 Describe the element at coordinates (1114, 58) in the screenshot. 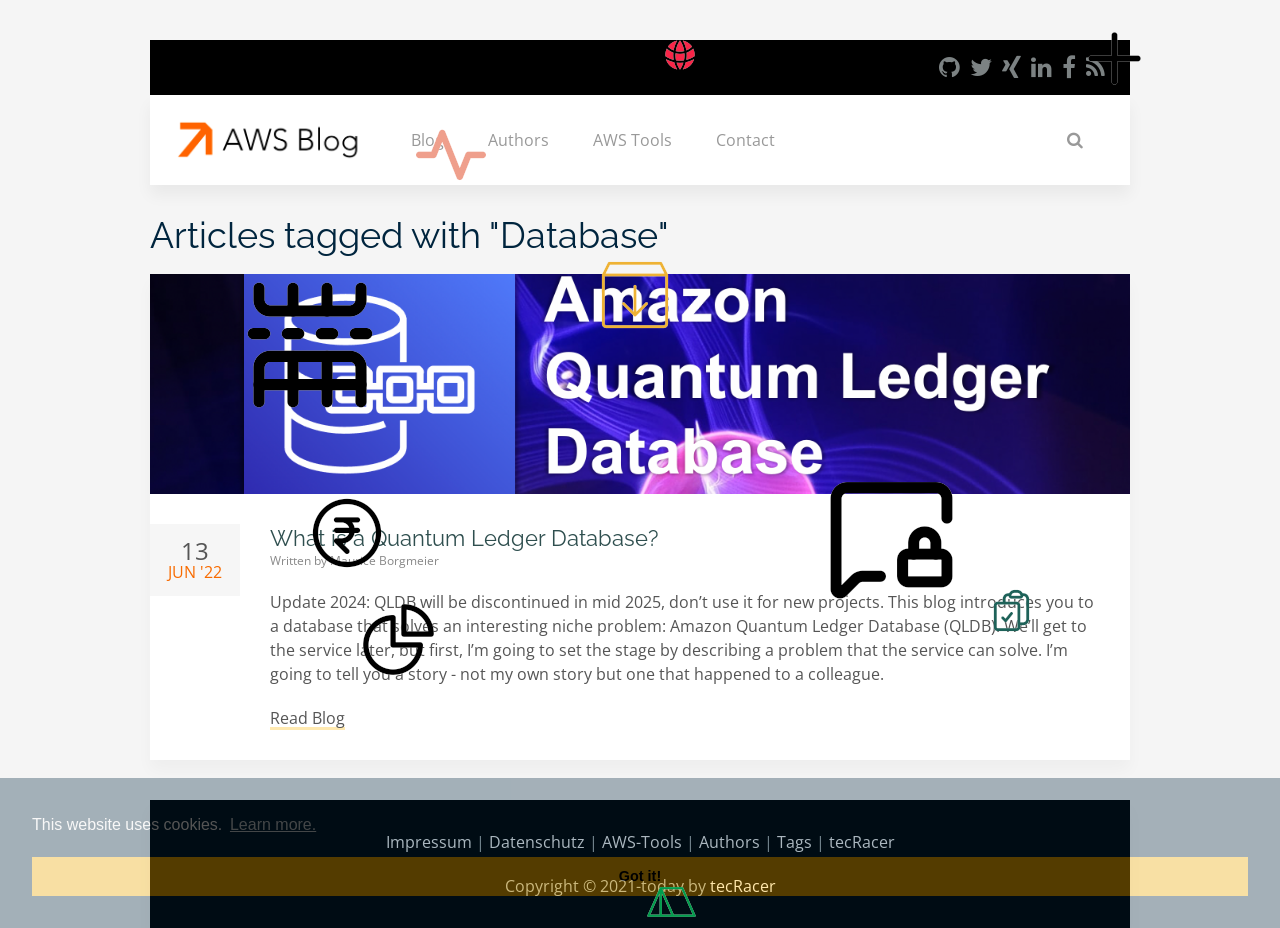

I see `add a new item` at that location.